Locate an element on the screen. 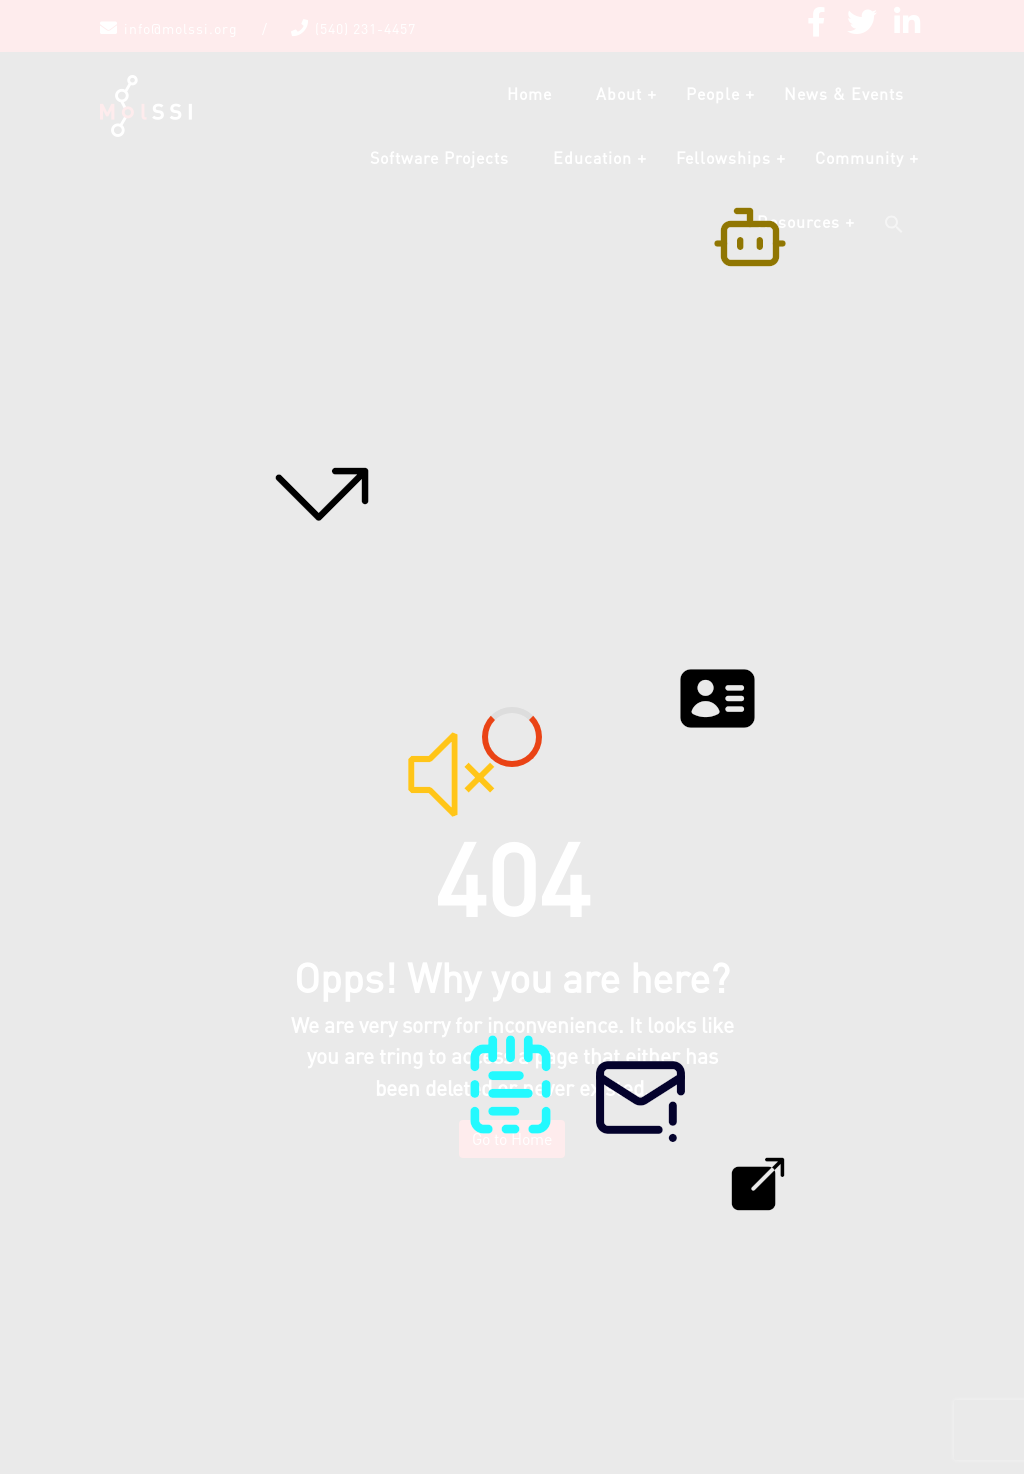  indicates a problem with an email or message is located at coordinates (640, 1097).